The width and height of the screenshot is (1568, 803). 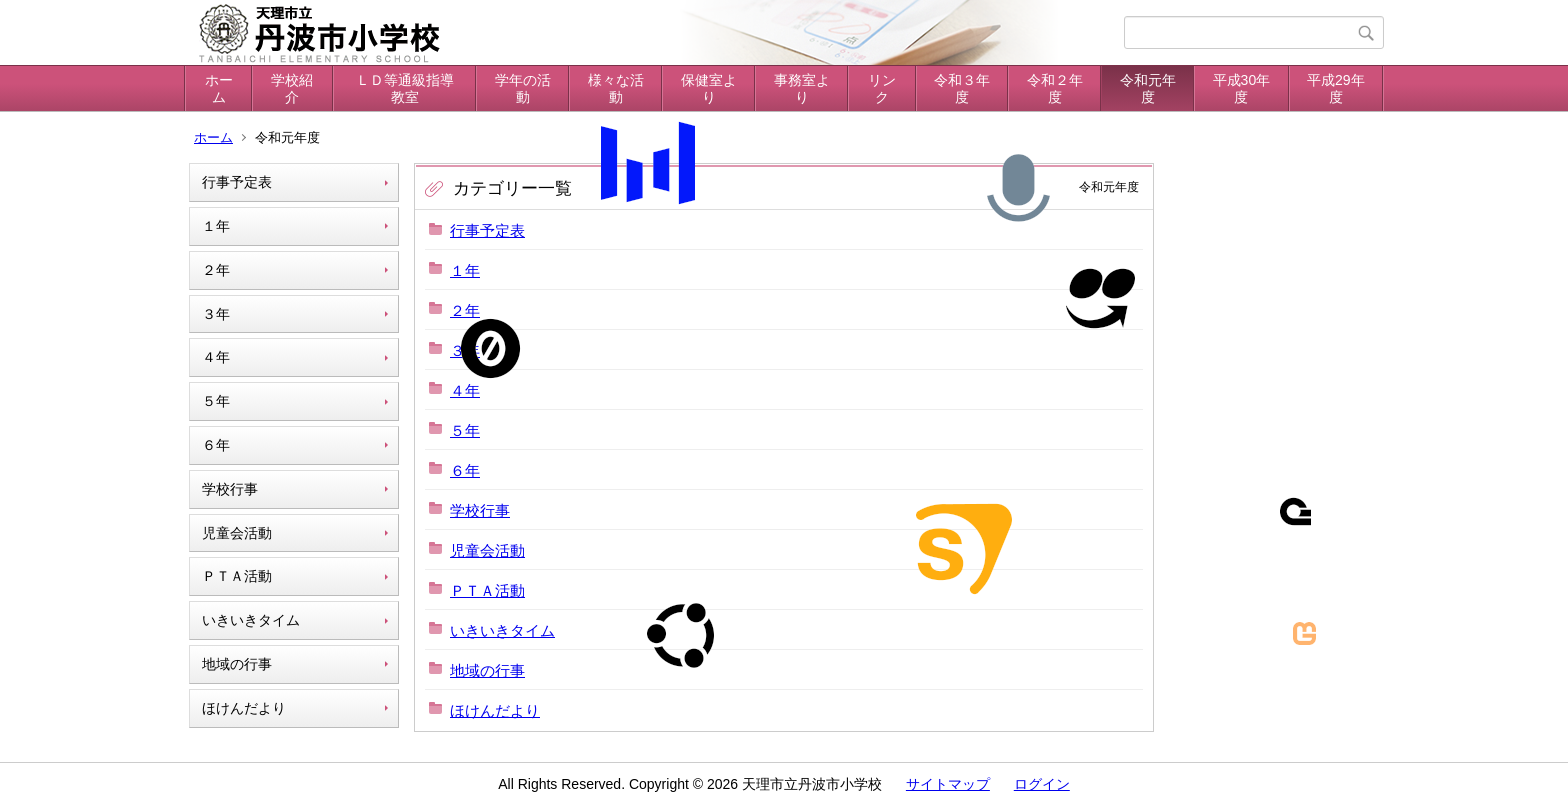 What do you see at coordinates (1018, 189) in the screenshot?
I see `tap to start voice recording` at bounding box center [1018, 189].